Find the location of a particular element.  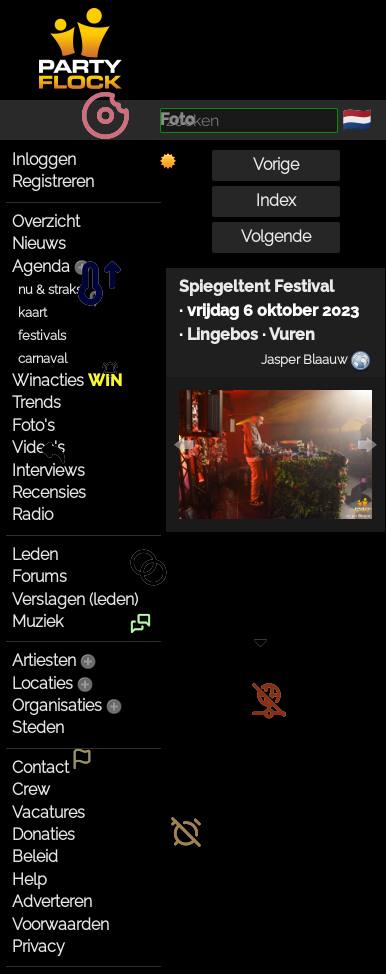

flag or bookmark an item for follow-up is located at coordinates (82, 759).